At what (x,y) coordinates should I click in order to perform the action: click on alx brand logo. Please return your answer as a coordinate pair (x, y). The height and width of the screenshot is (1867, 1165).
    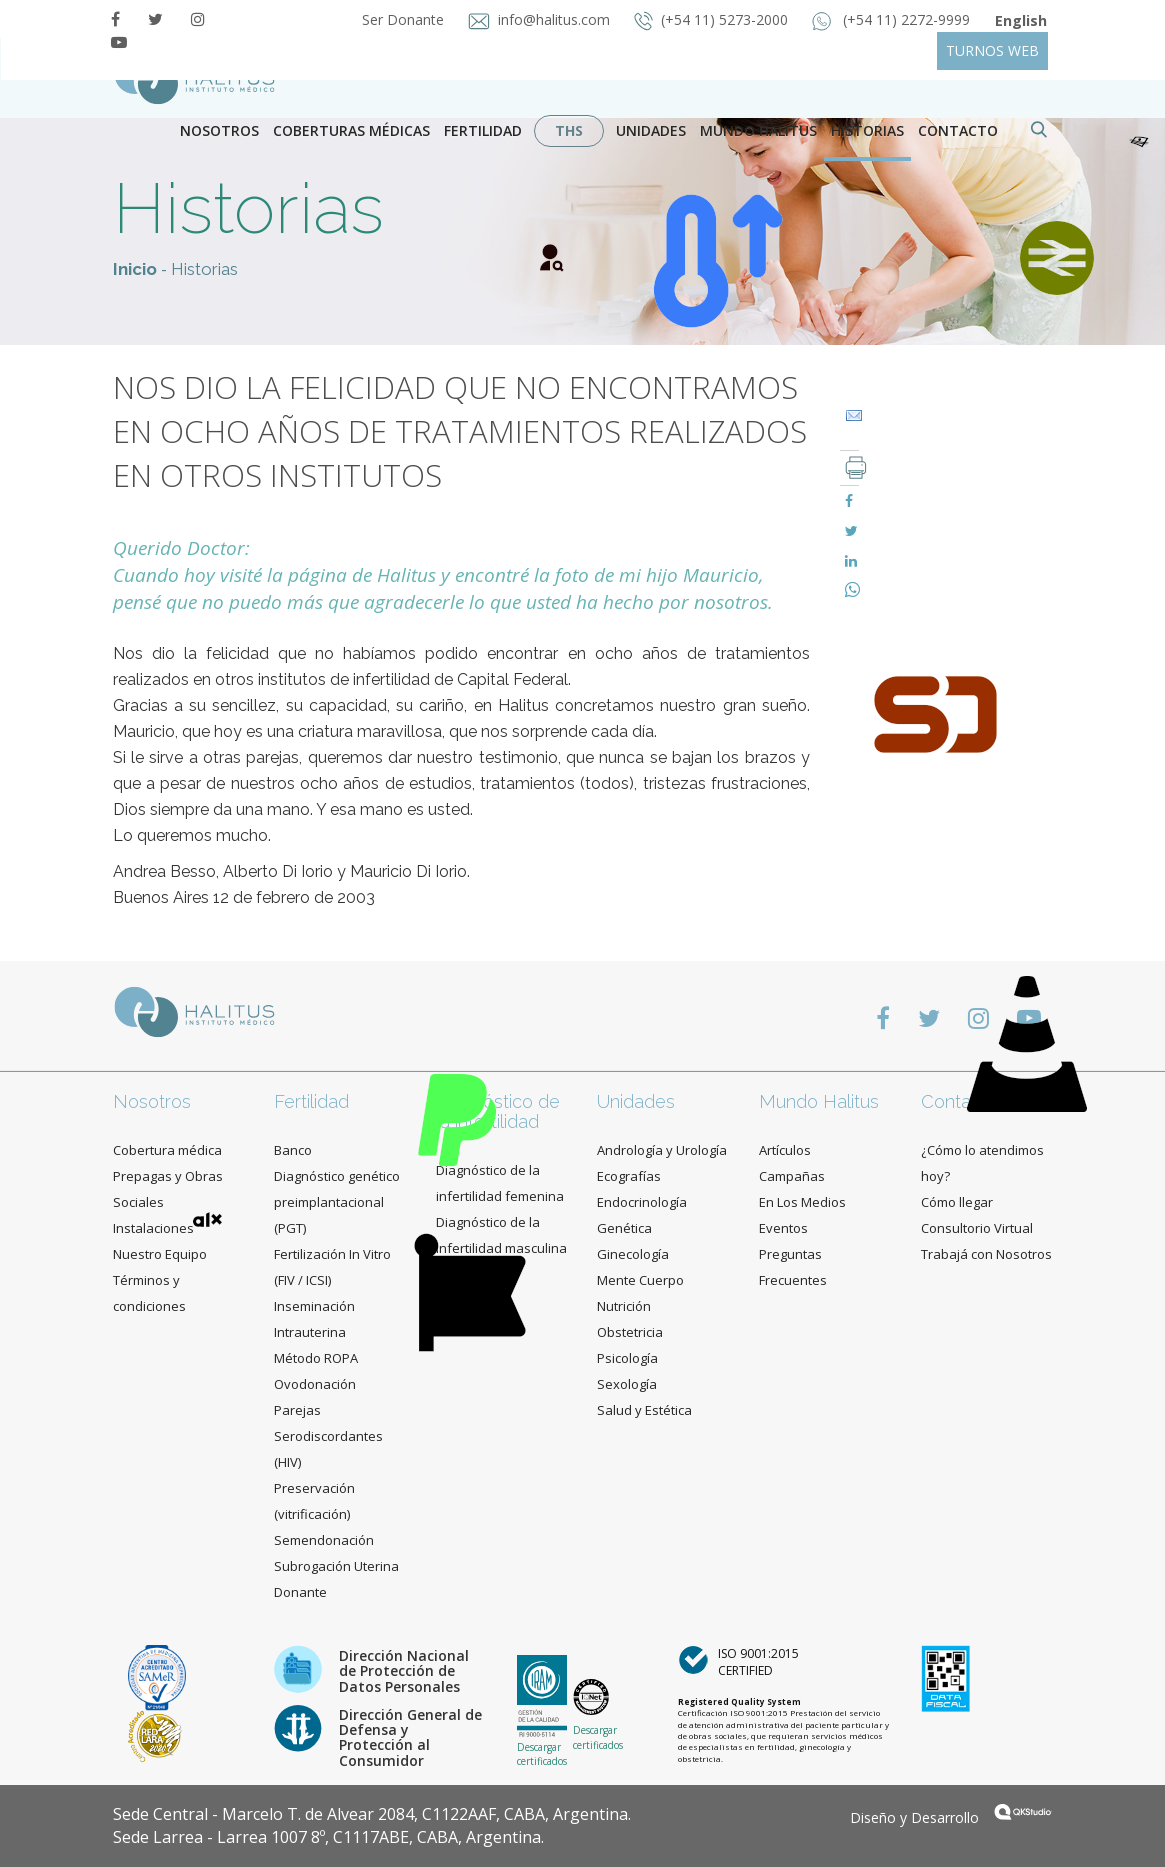
    Looking at the image, I should click on (207, 1219).